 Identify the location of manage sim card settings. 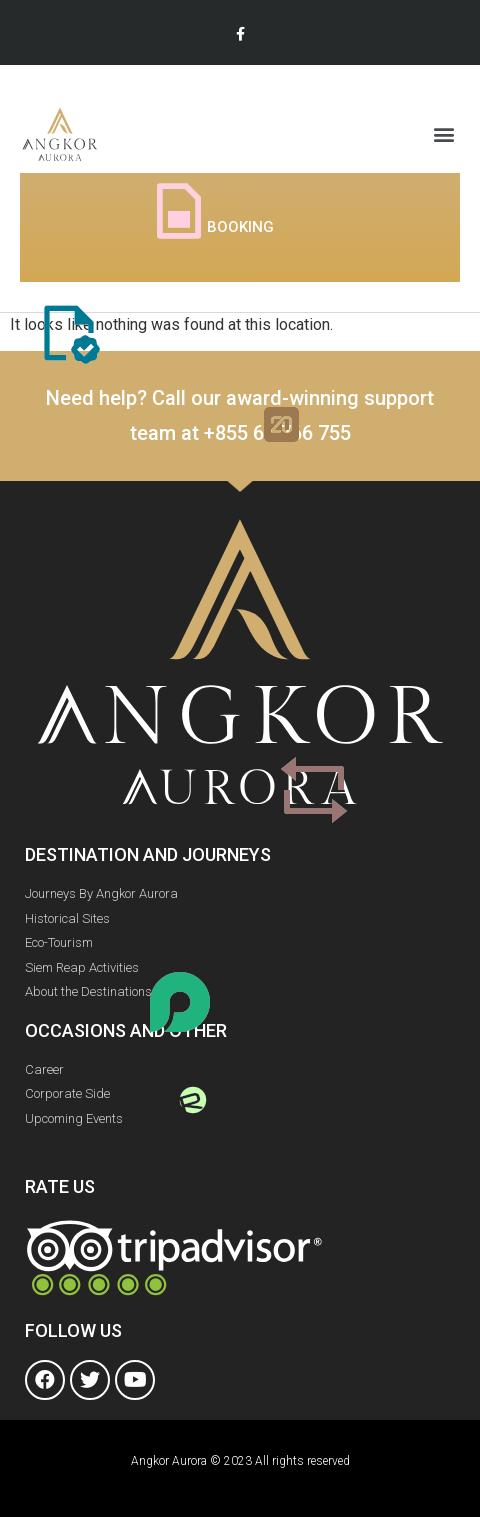
(179, 211).